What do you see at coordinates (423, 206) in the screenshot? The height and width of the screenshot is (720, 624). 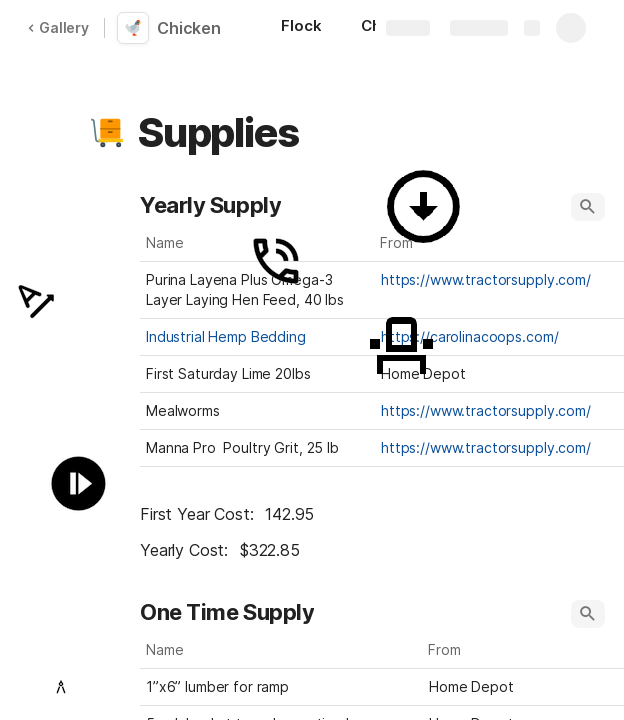 I see `download file or content` at bounding box center [423, 206].